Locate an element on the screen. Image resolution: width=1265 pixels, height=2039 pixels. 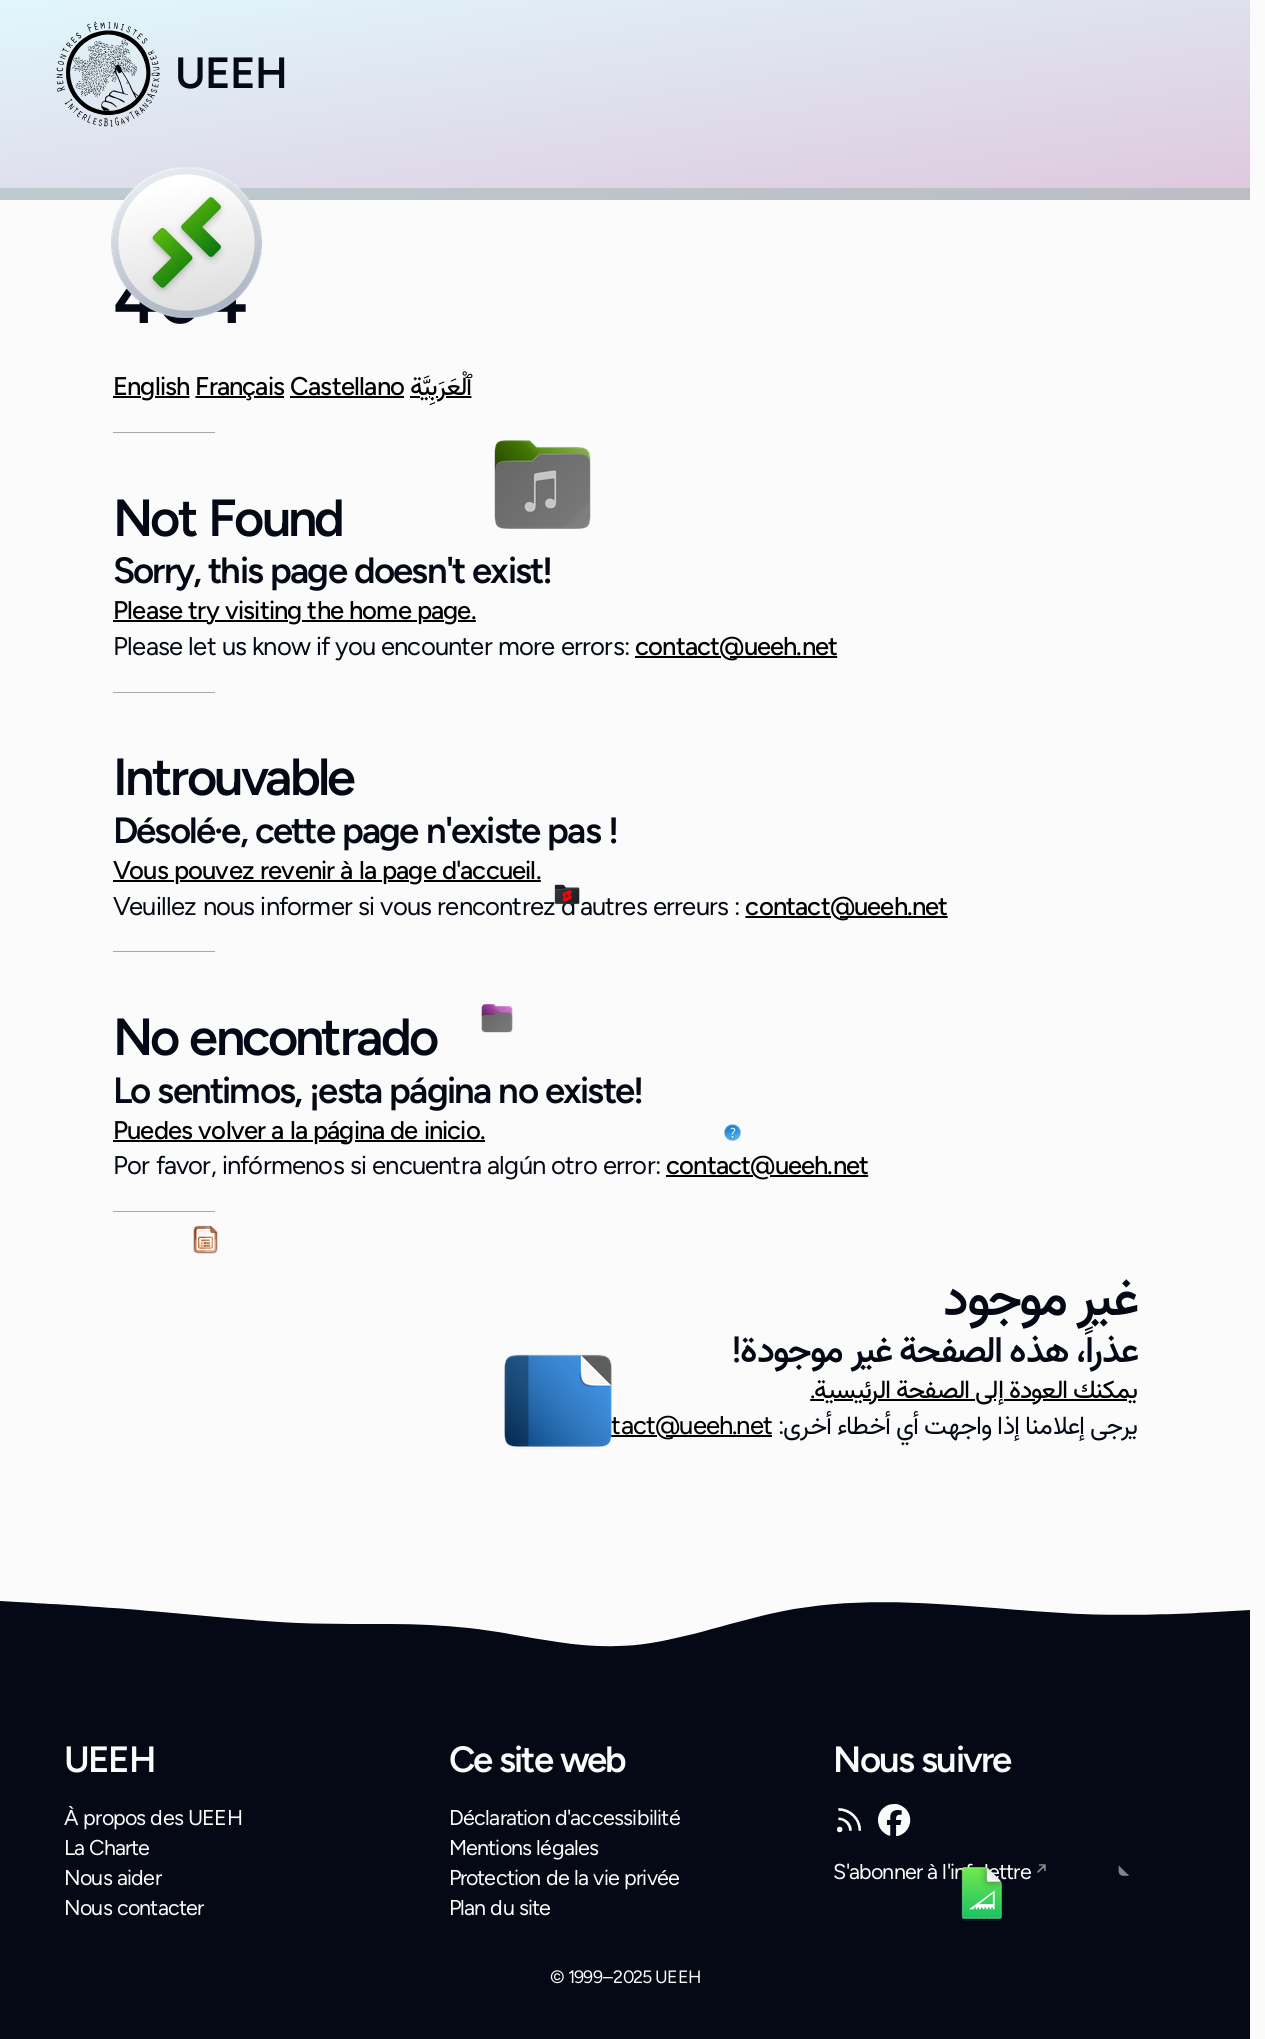
open a presentation template file is located at coordinates (205, 1239).